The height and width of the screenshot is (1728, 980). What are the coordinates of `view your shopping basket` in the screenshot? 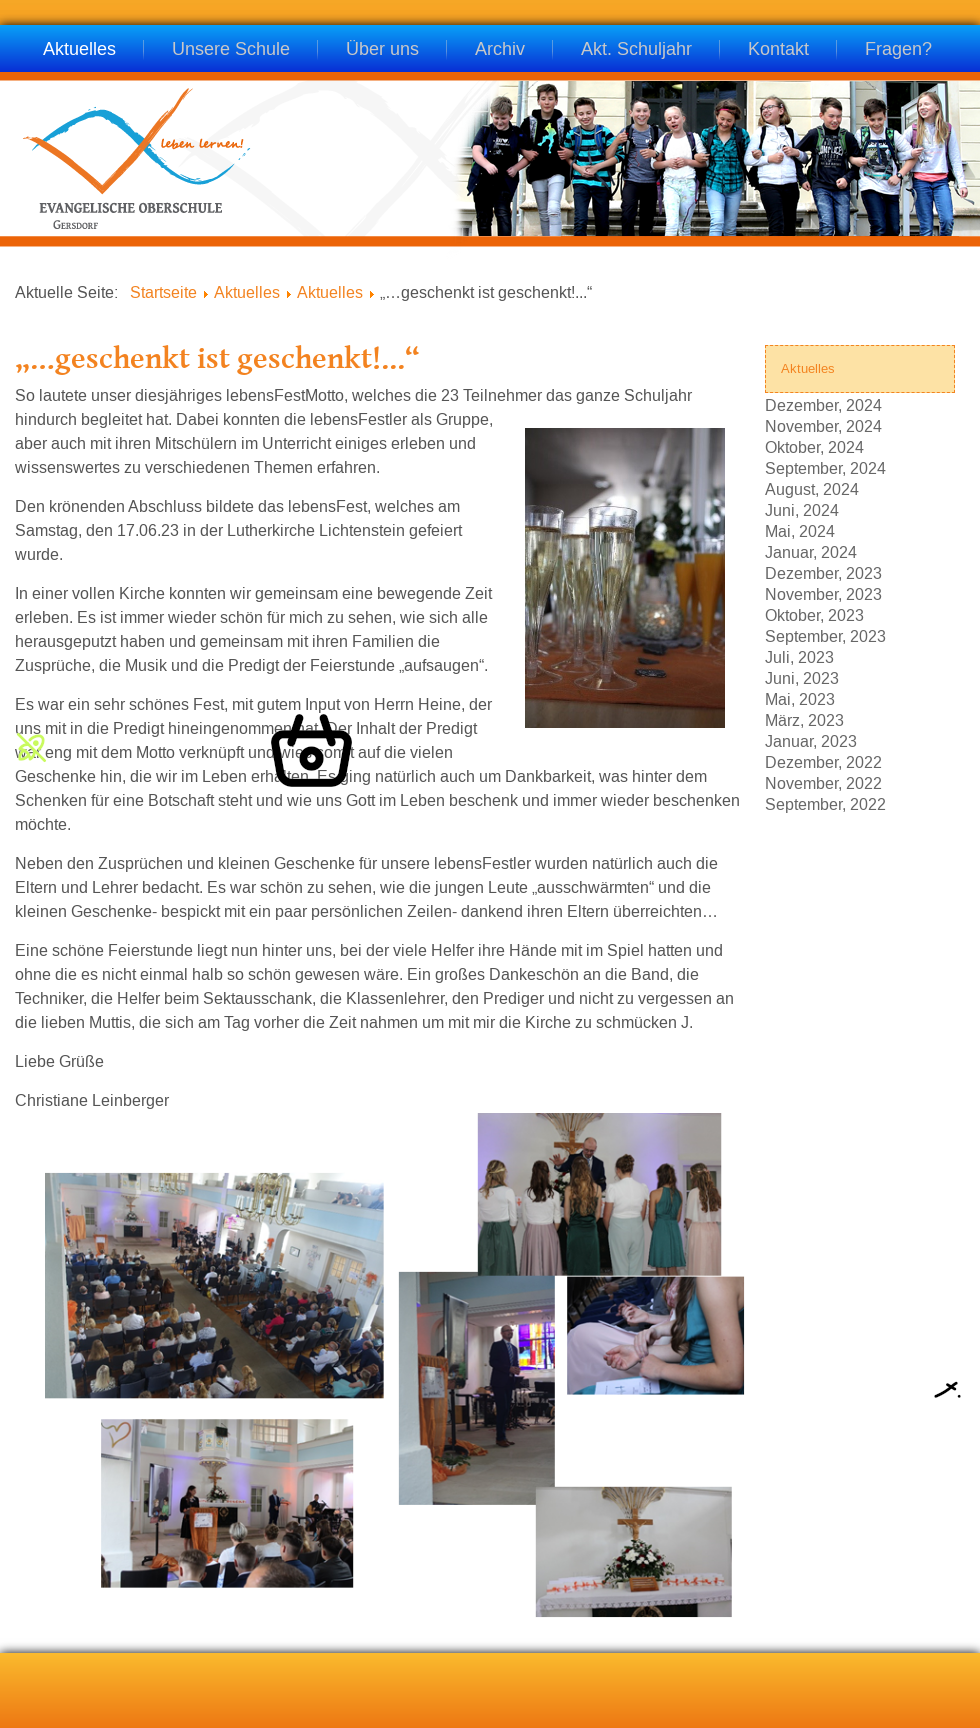 It's located at (311, 750).